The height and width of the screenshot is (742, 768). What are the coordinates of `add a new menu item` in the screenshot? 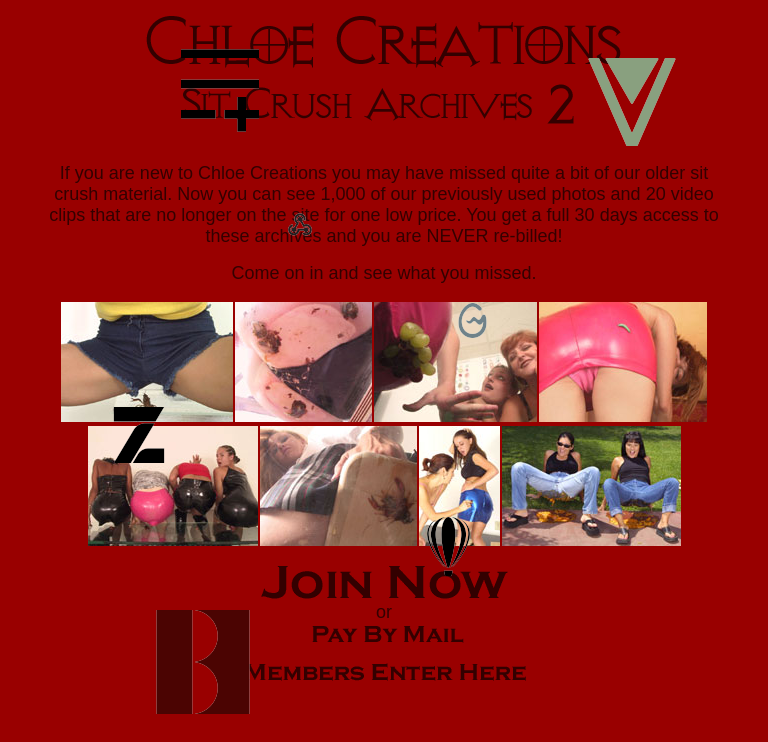 It's located at (220, 84).